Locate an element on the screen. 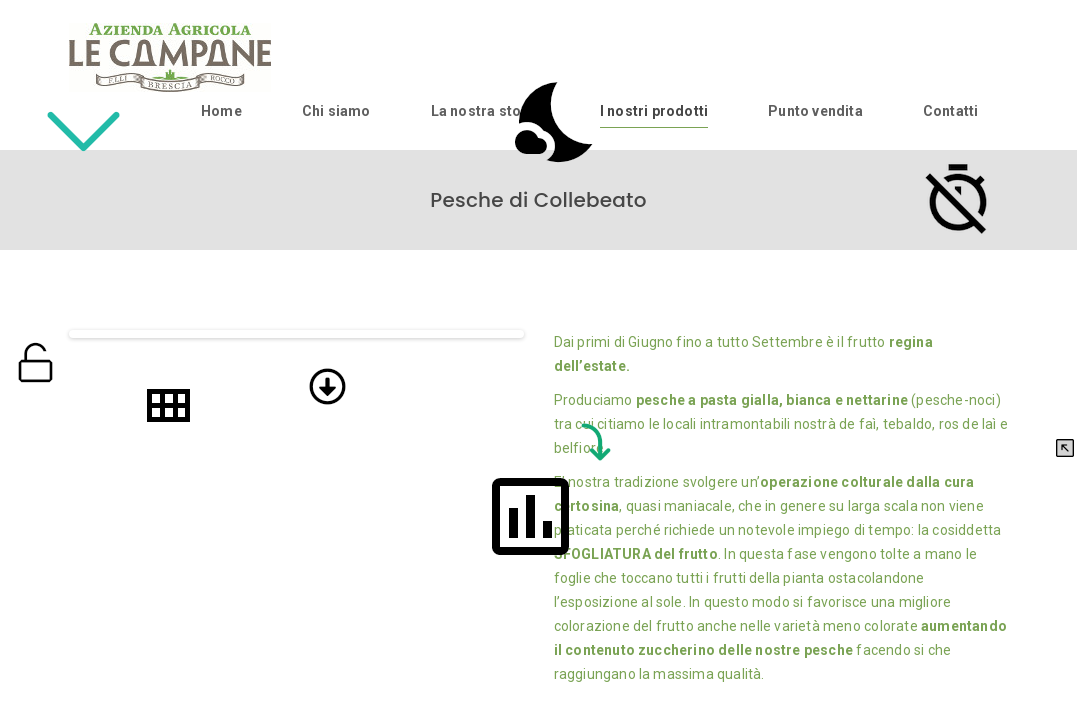 Image resolution: width=1077 pixels, height=720 pixels. expand a dropdown menu or section is located at coordinates (83, 131).